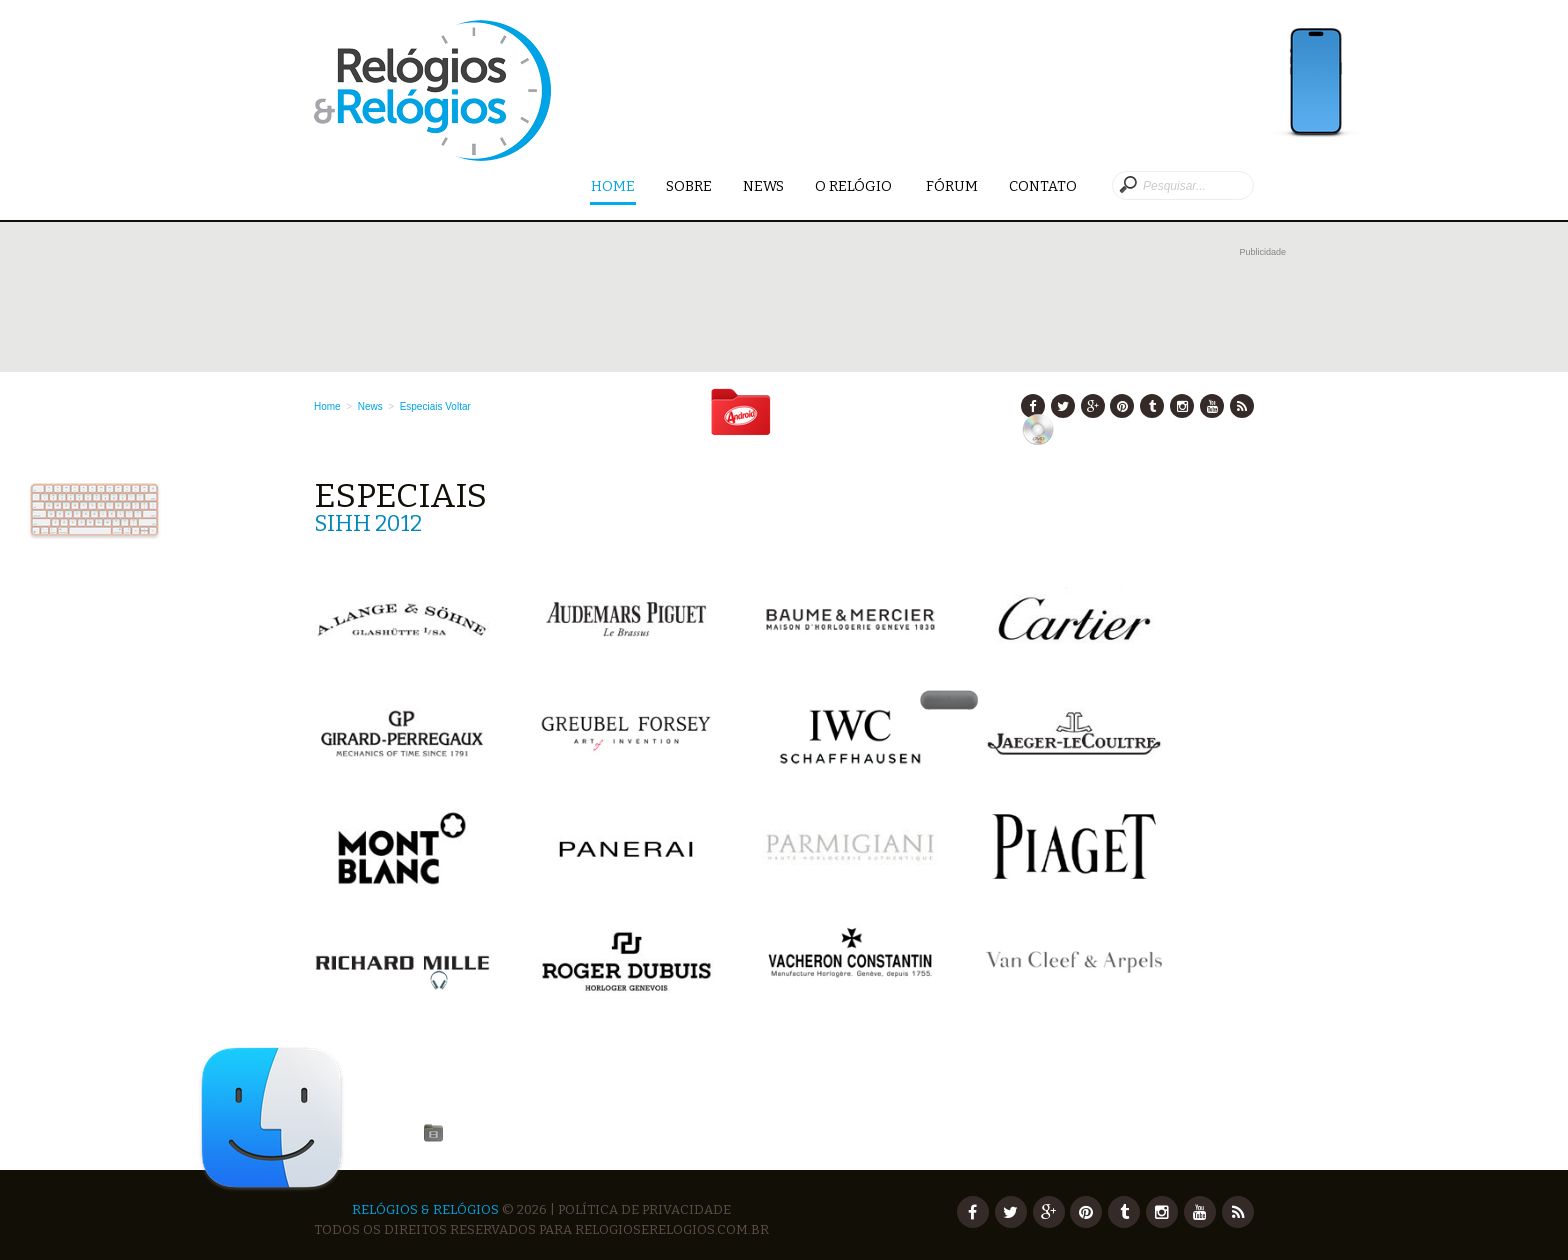 The height and width of the screenshot is (1260, 1568). I want to click on open Finder to browse files and folders, so click(271, 1117).